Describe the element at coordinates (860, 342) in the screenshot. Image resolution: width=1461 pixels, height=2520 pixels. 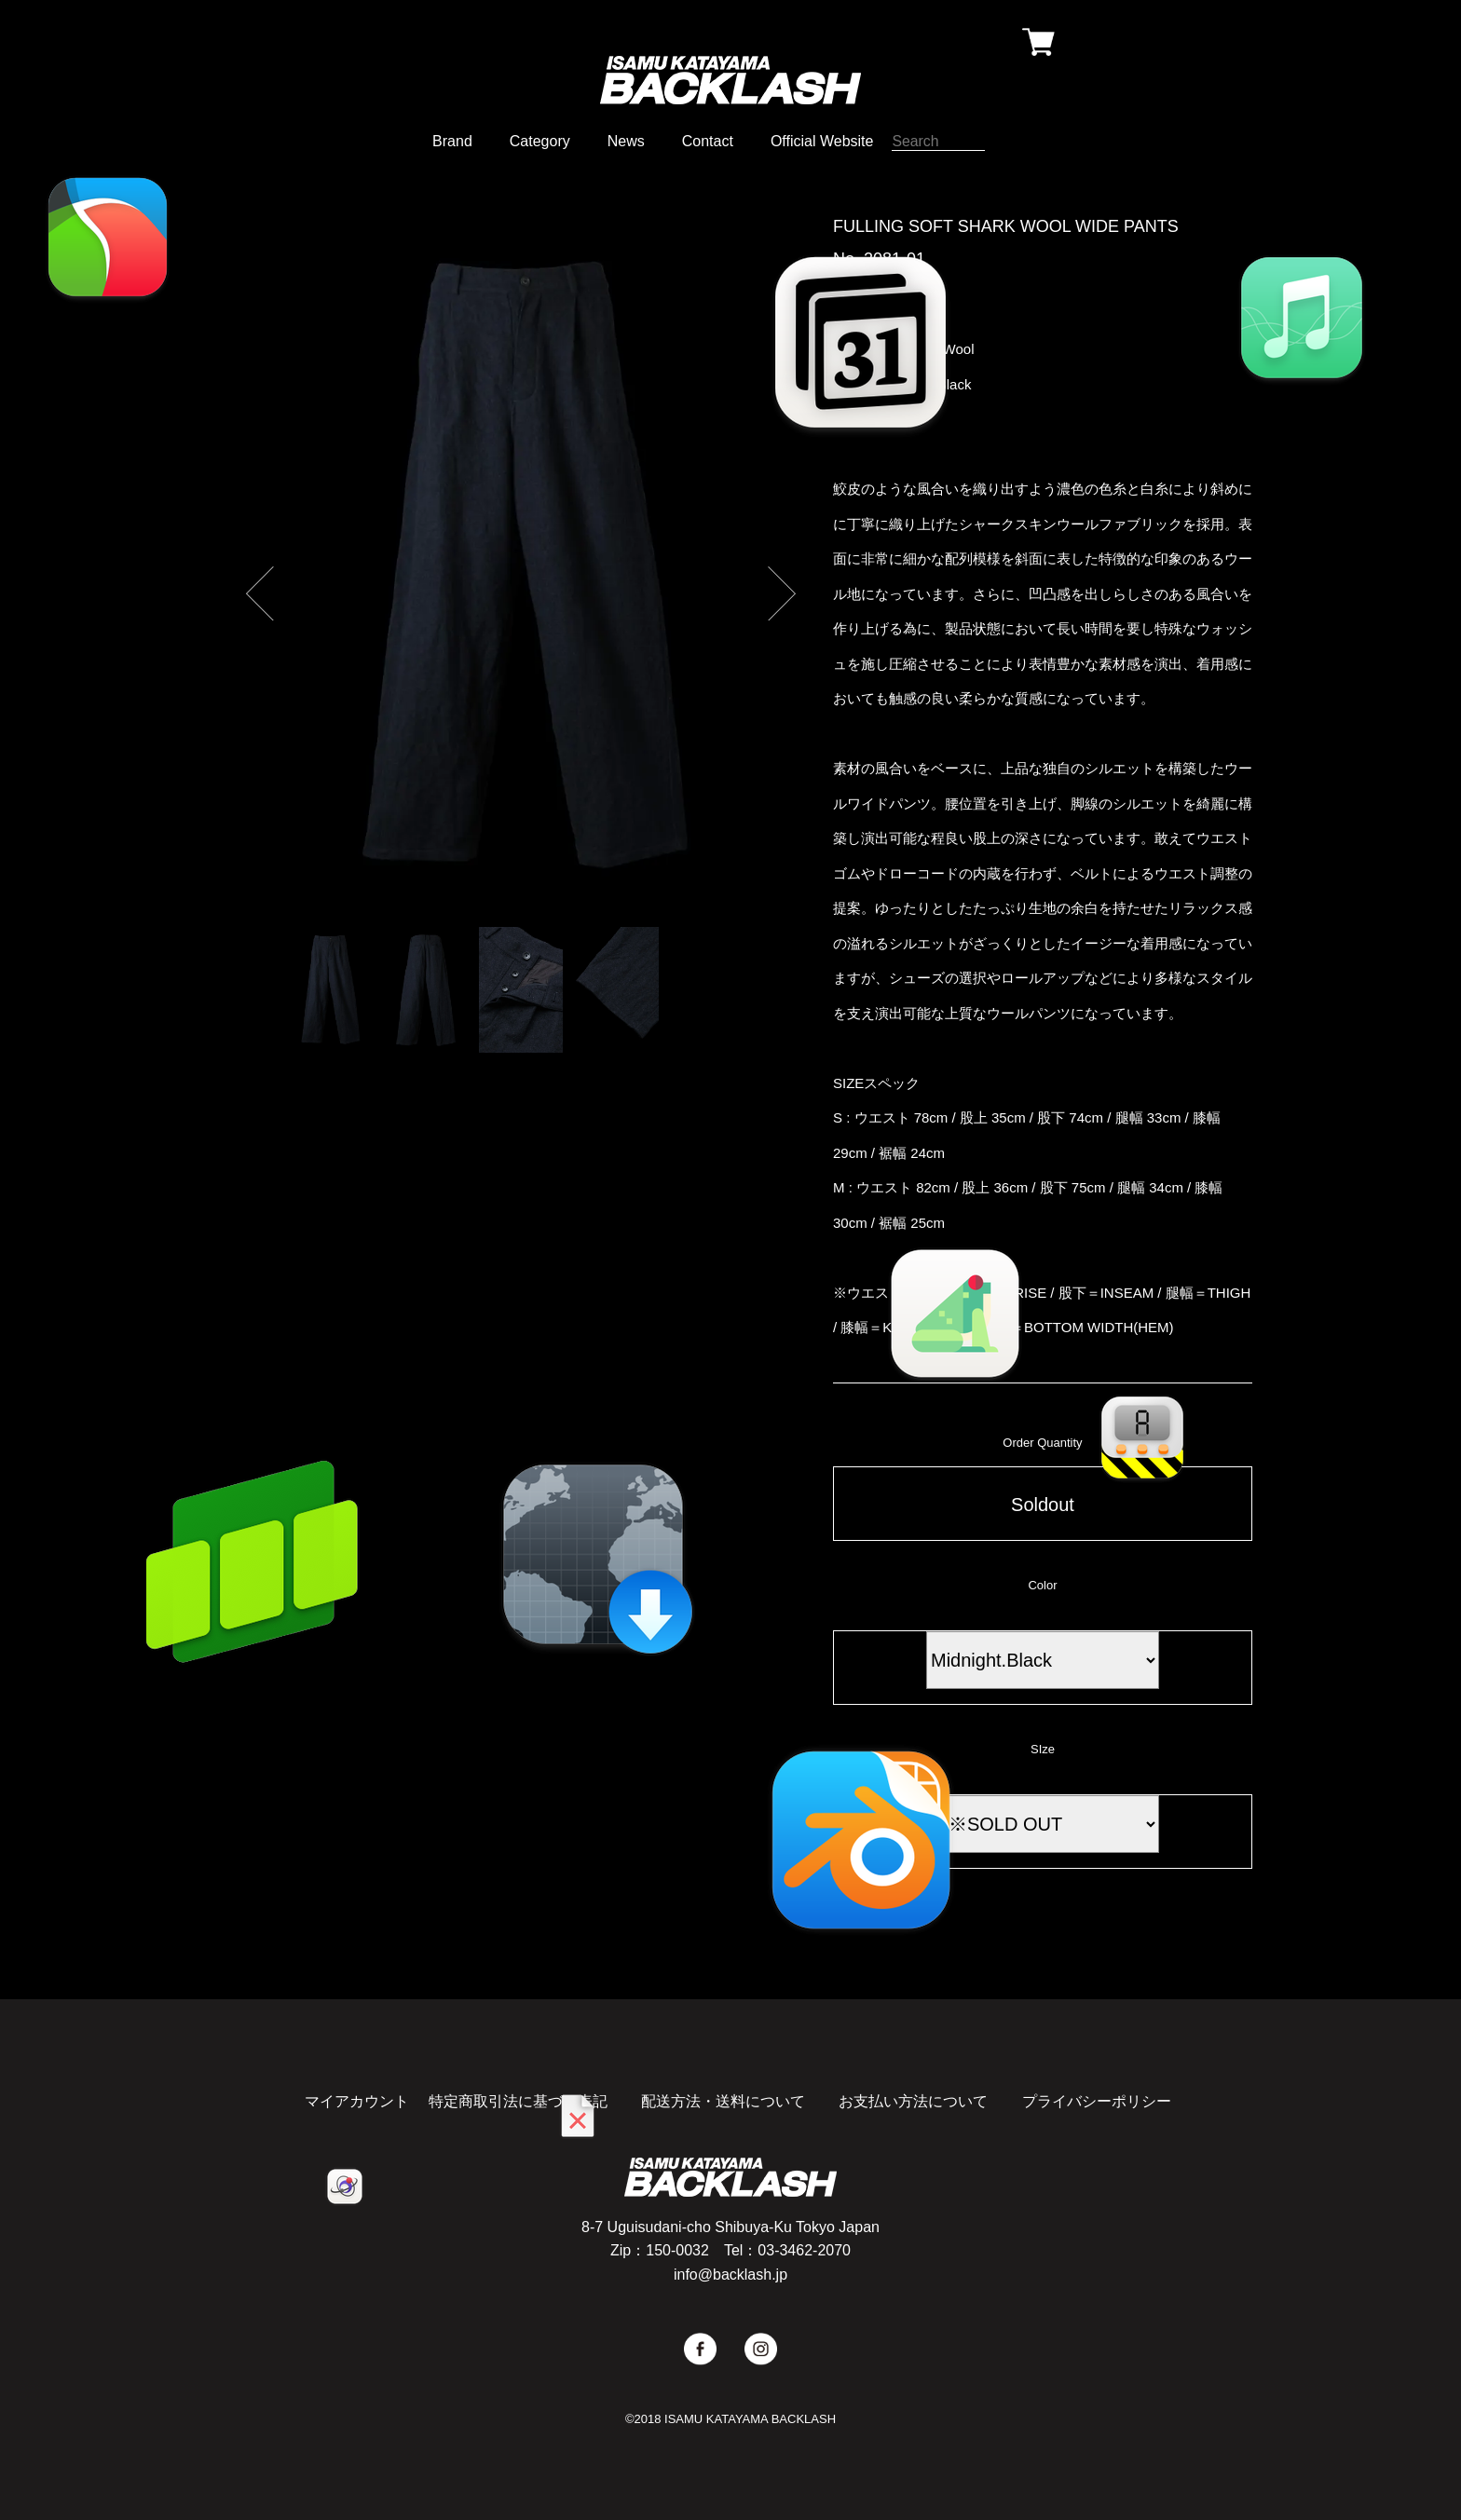
I see `open notion calendar app` at that location.